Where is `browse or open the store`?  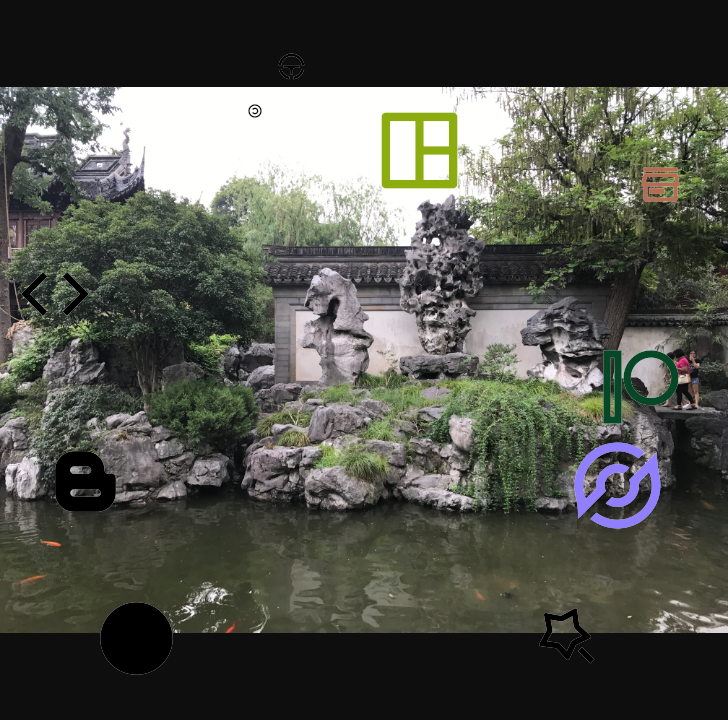
browse or open the store is located at coordinates (660, 184).